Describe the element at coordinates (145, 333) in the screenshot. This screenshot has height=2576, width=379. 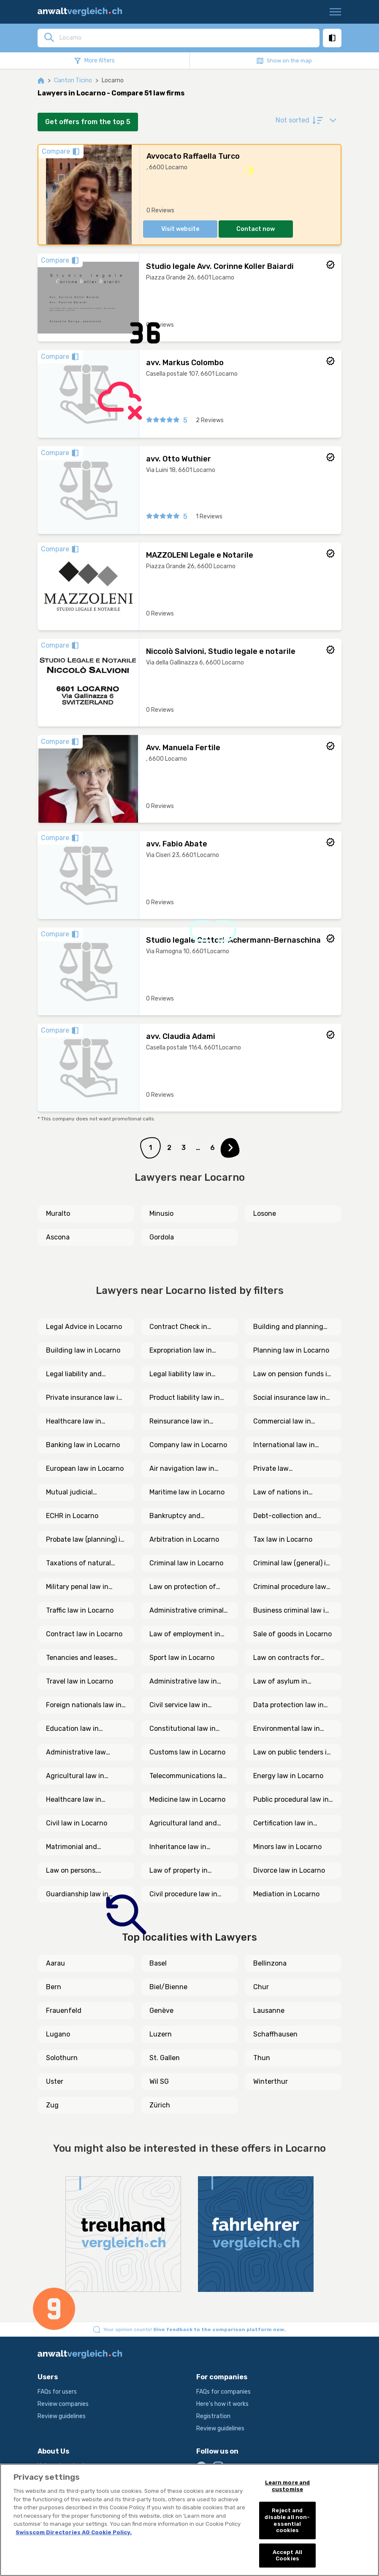
I see `indicates item number 36 in a list or sequence` at that location.